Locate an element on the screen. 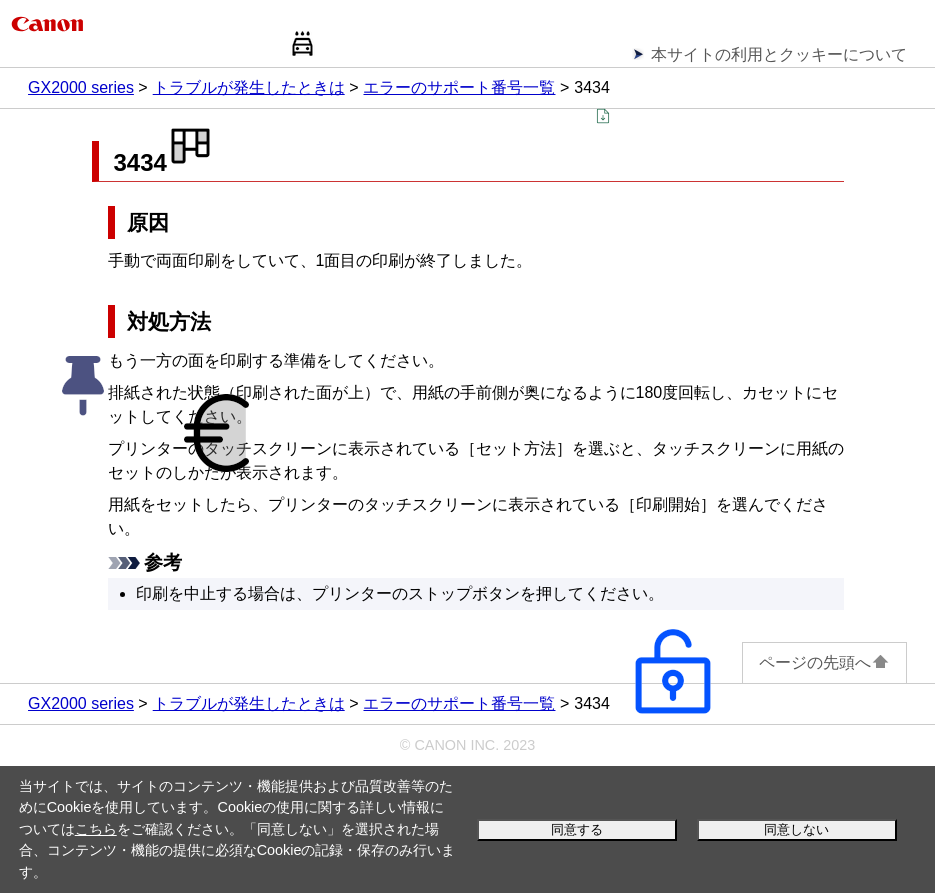 Image resolution: width=935 pixels, height=893 pixels. find nearby car wash locations is located at coordinates (302, 43).